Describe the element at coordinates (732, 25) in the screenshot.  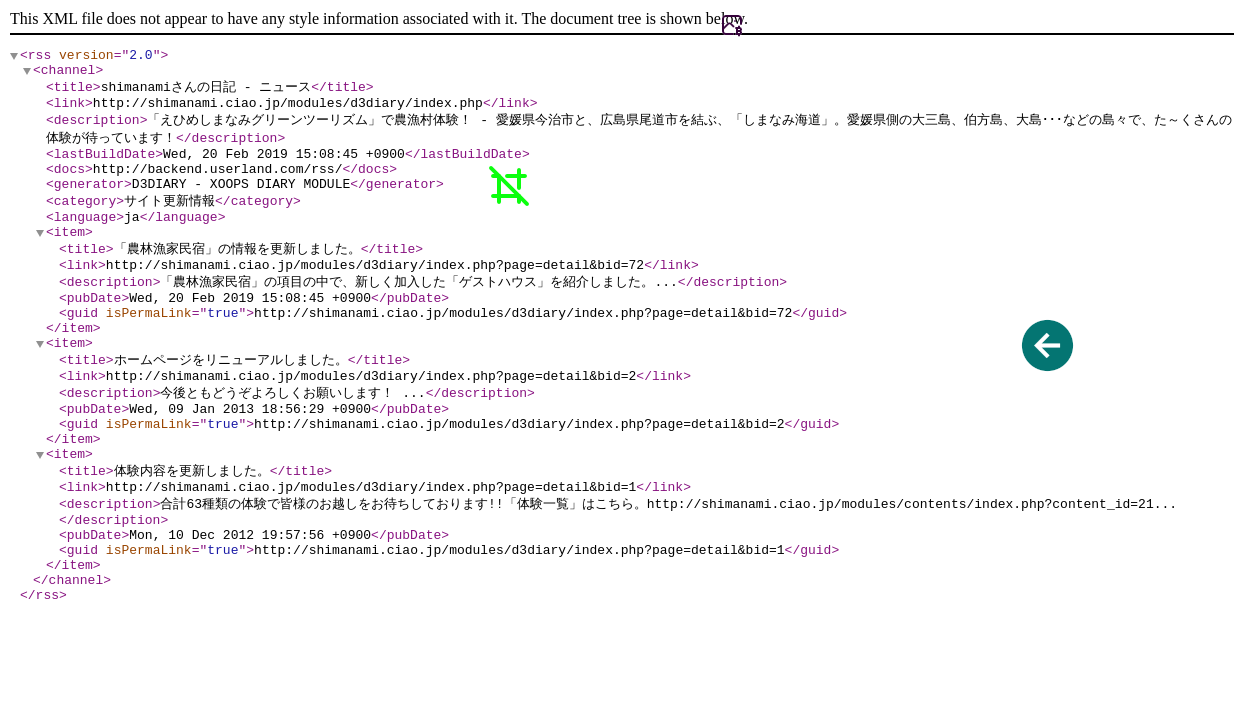
I see `attach or upload a photo for bitcoin transaction` at that location.